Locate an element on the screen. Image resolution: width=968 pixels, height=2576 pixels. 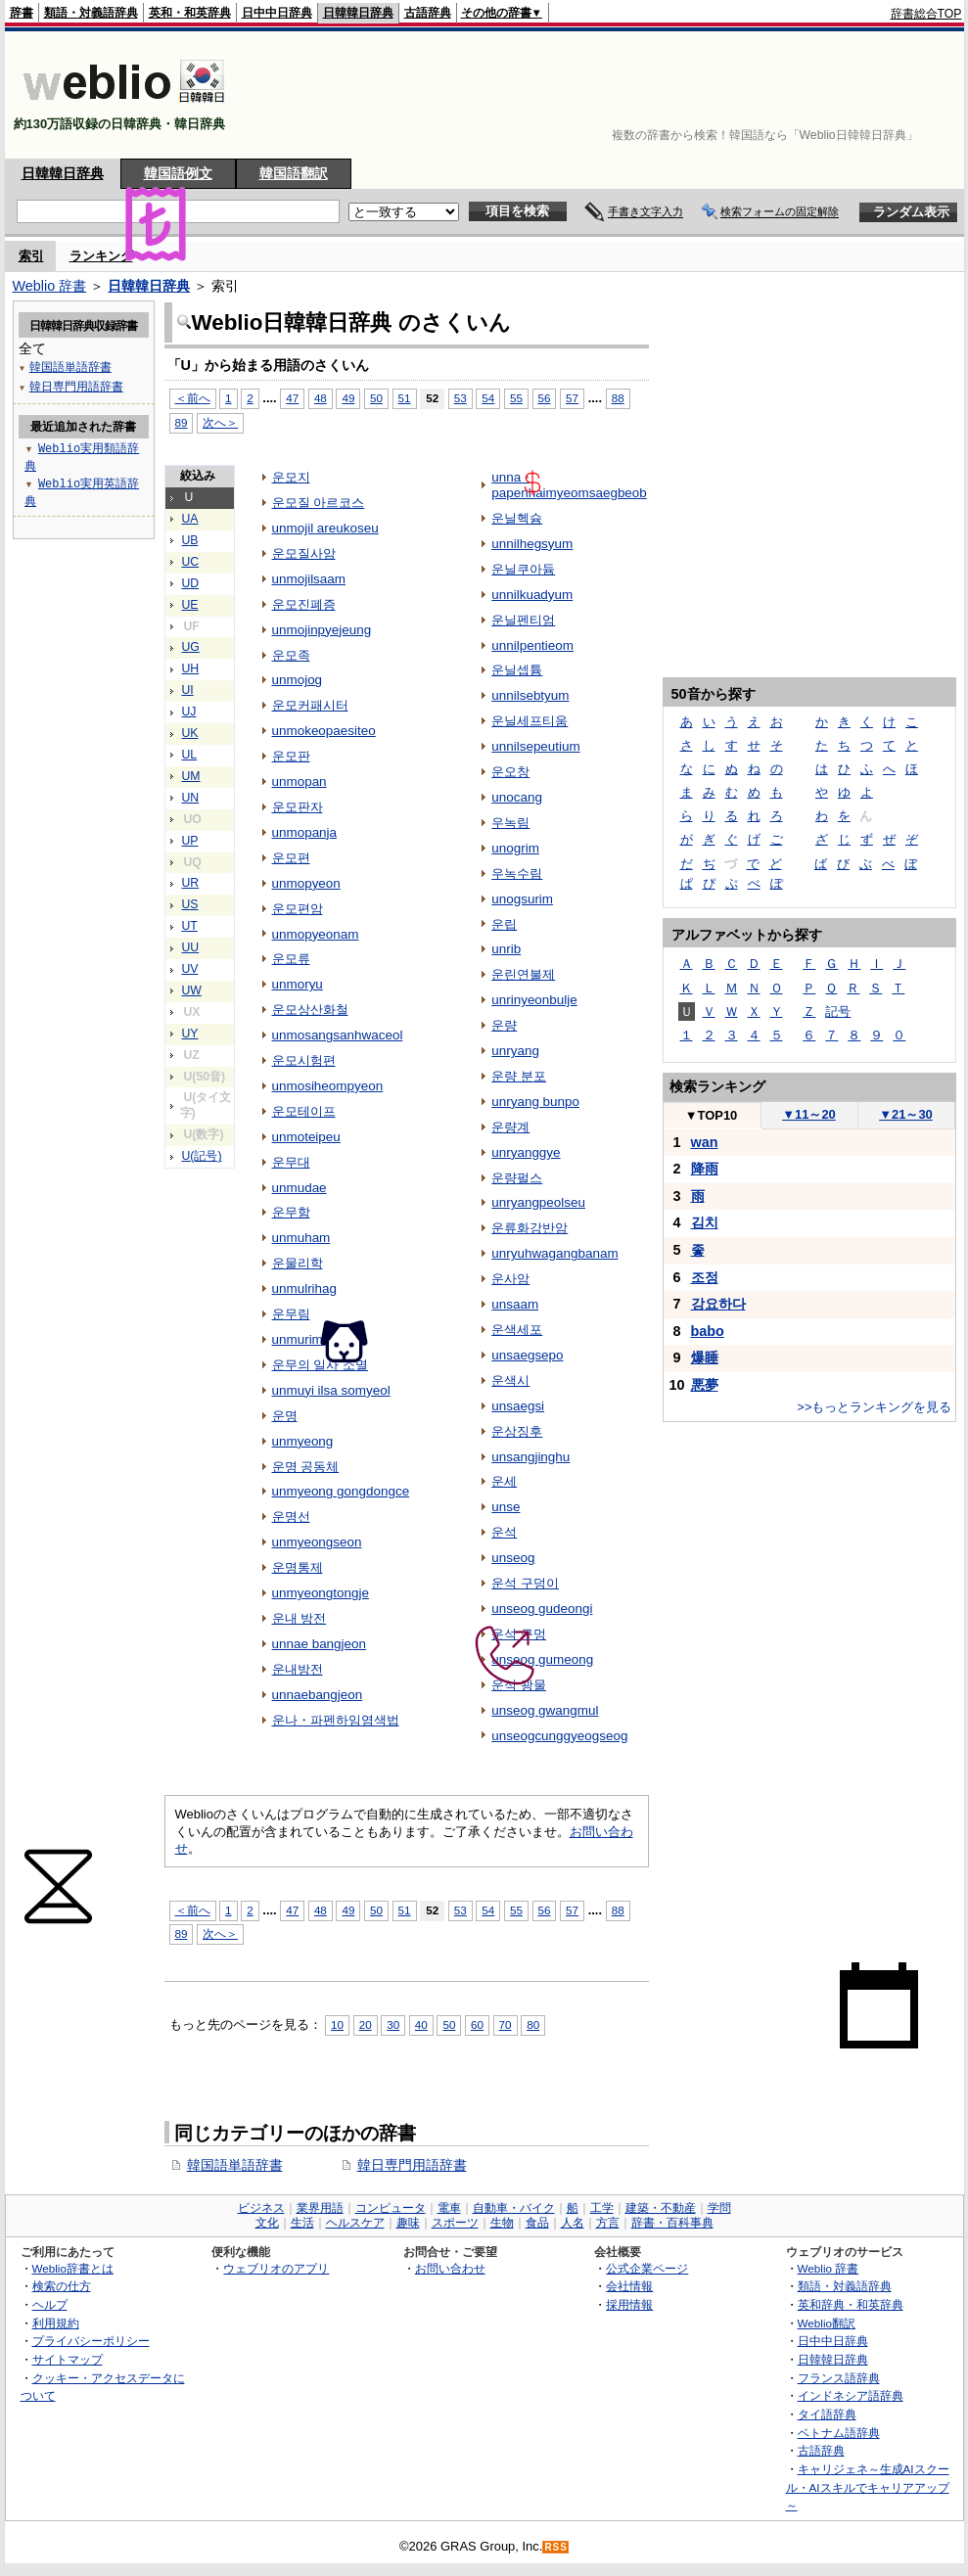
view today's date is located at coordinates (879, 2005).